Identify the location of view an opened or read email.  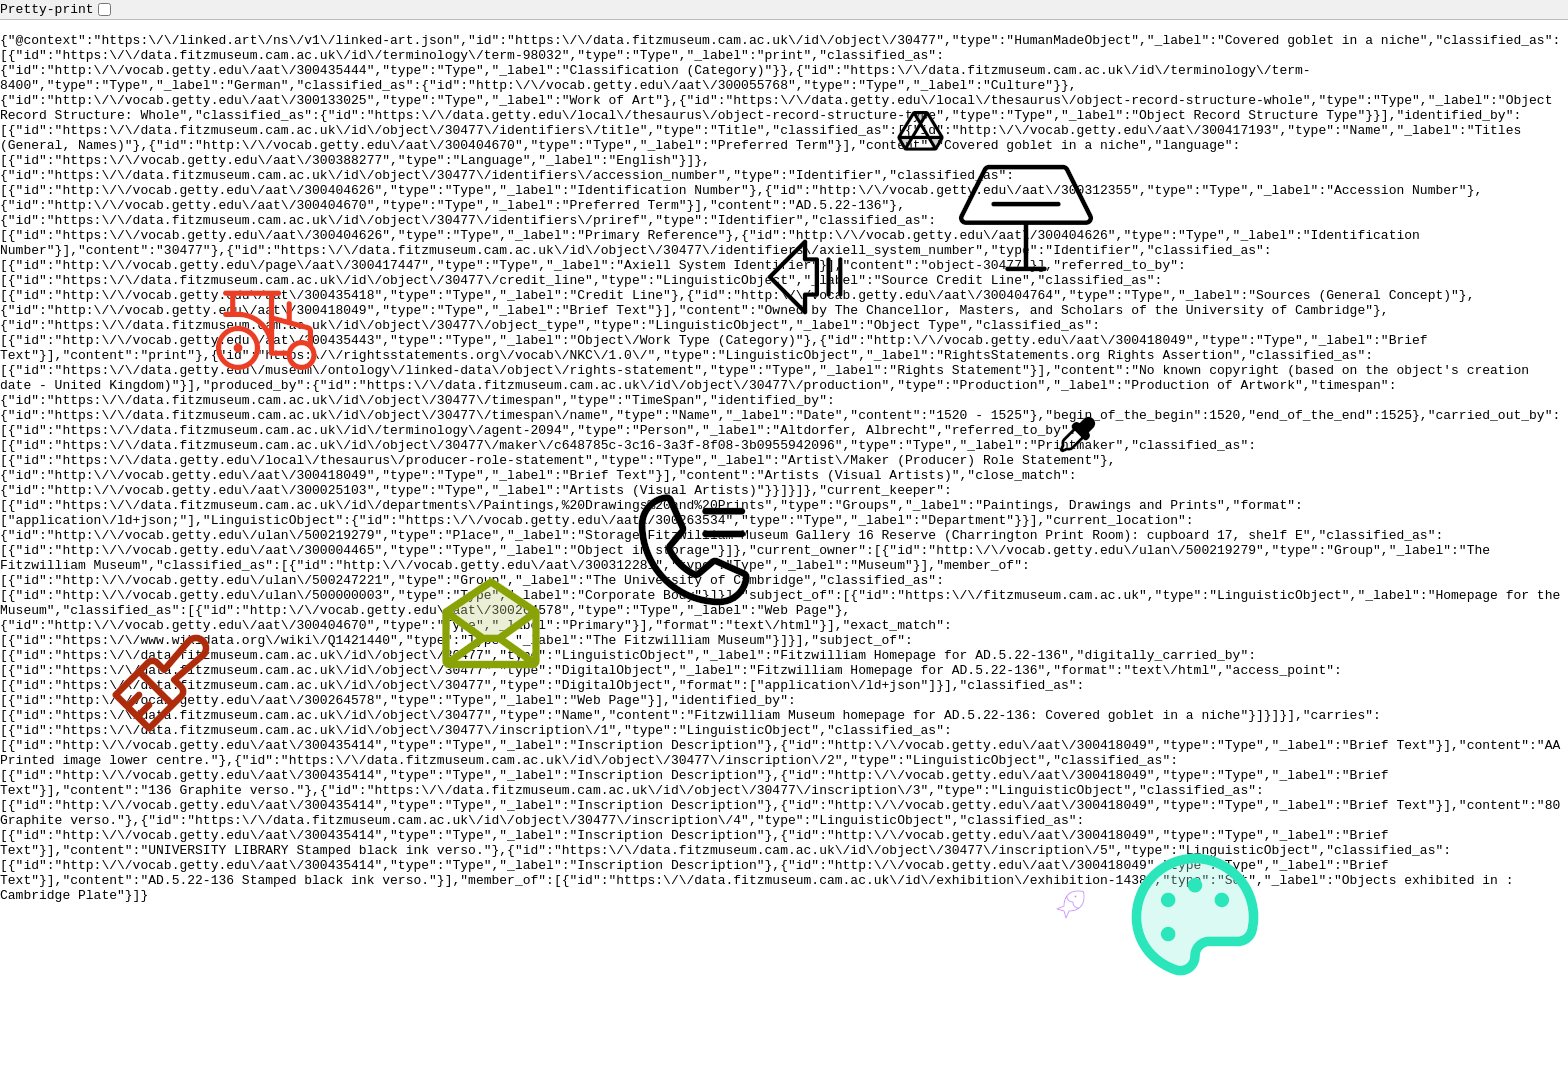
(491, 627).